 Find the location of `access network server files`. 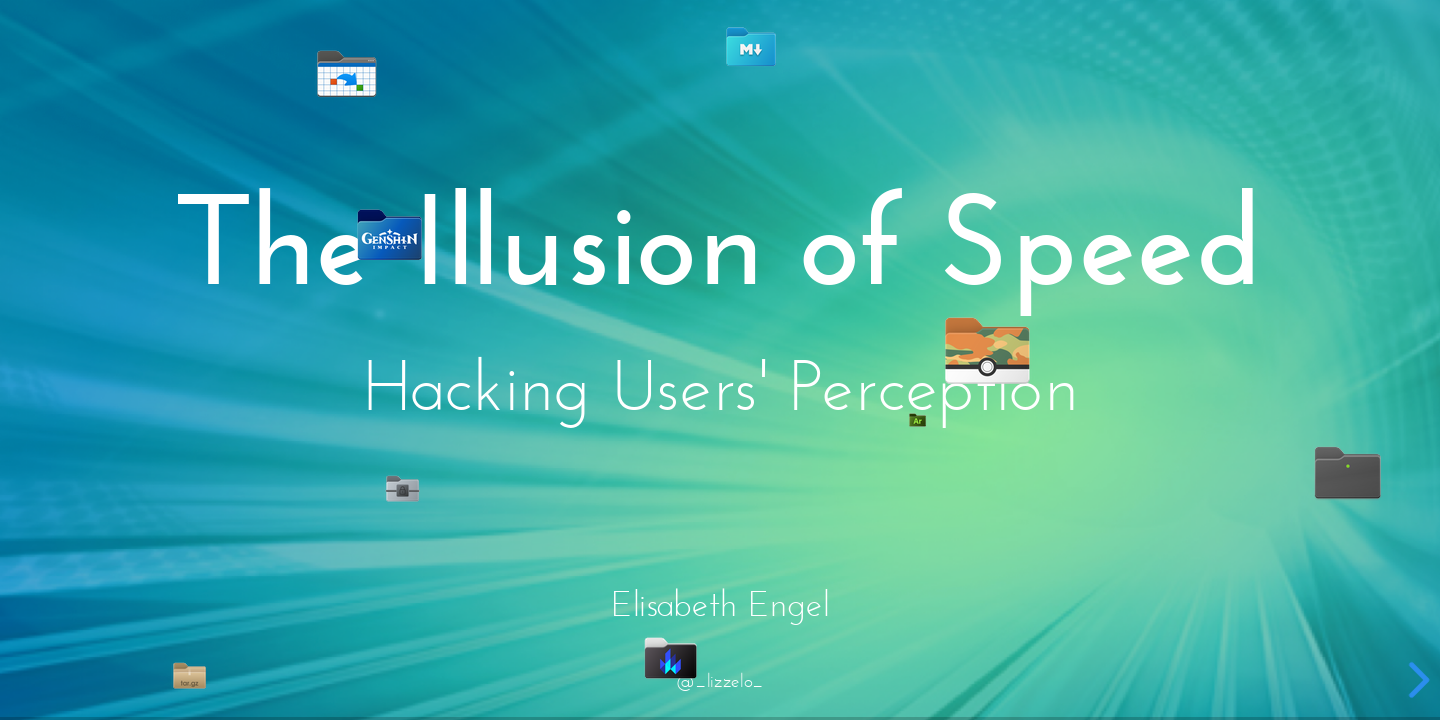

access network server files is located at coordinates (1347, 474).